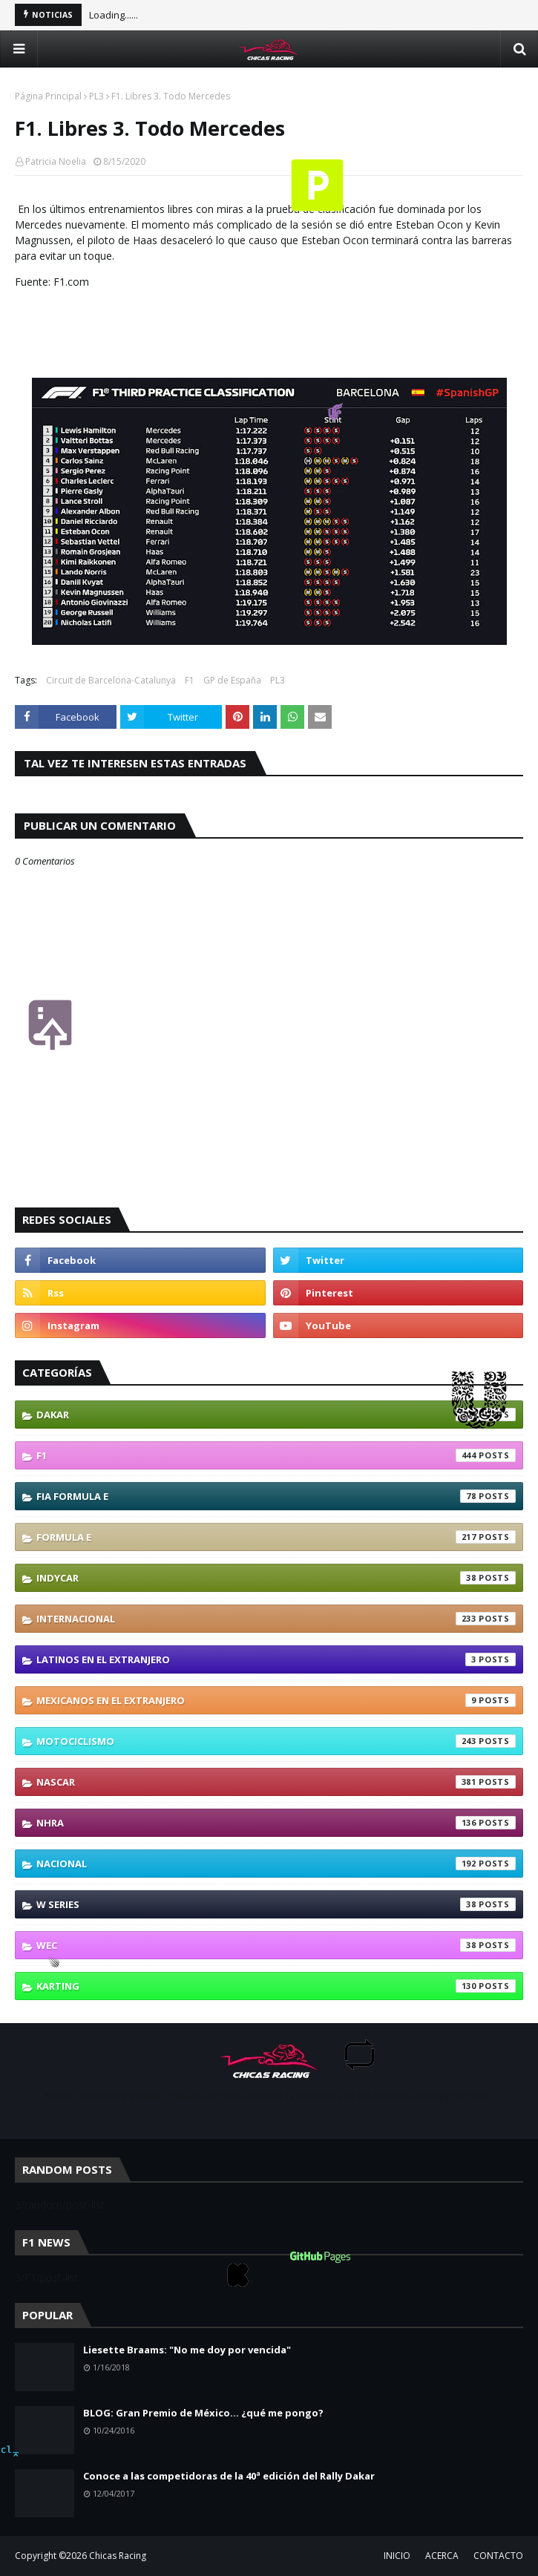 This screenshot has width=538, height=2576. I want to click on unilever brand logo, so click(479, 1400).